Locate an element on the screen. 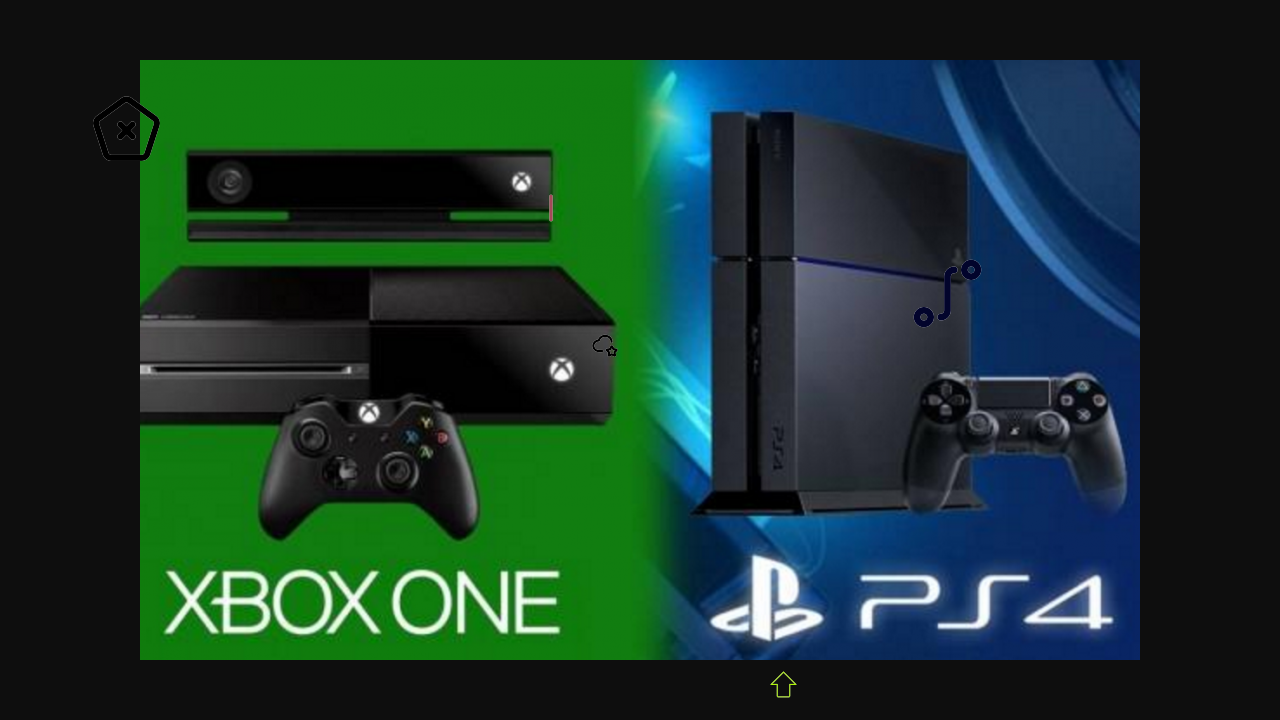 Image resolution: width=1280 pixels, height=720 pixels. vertical divider or separator between UI elements is located at coordinates (551, 208).